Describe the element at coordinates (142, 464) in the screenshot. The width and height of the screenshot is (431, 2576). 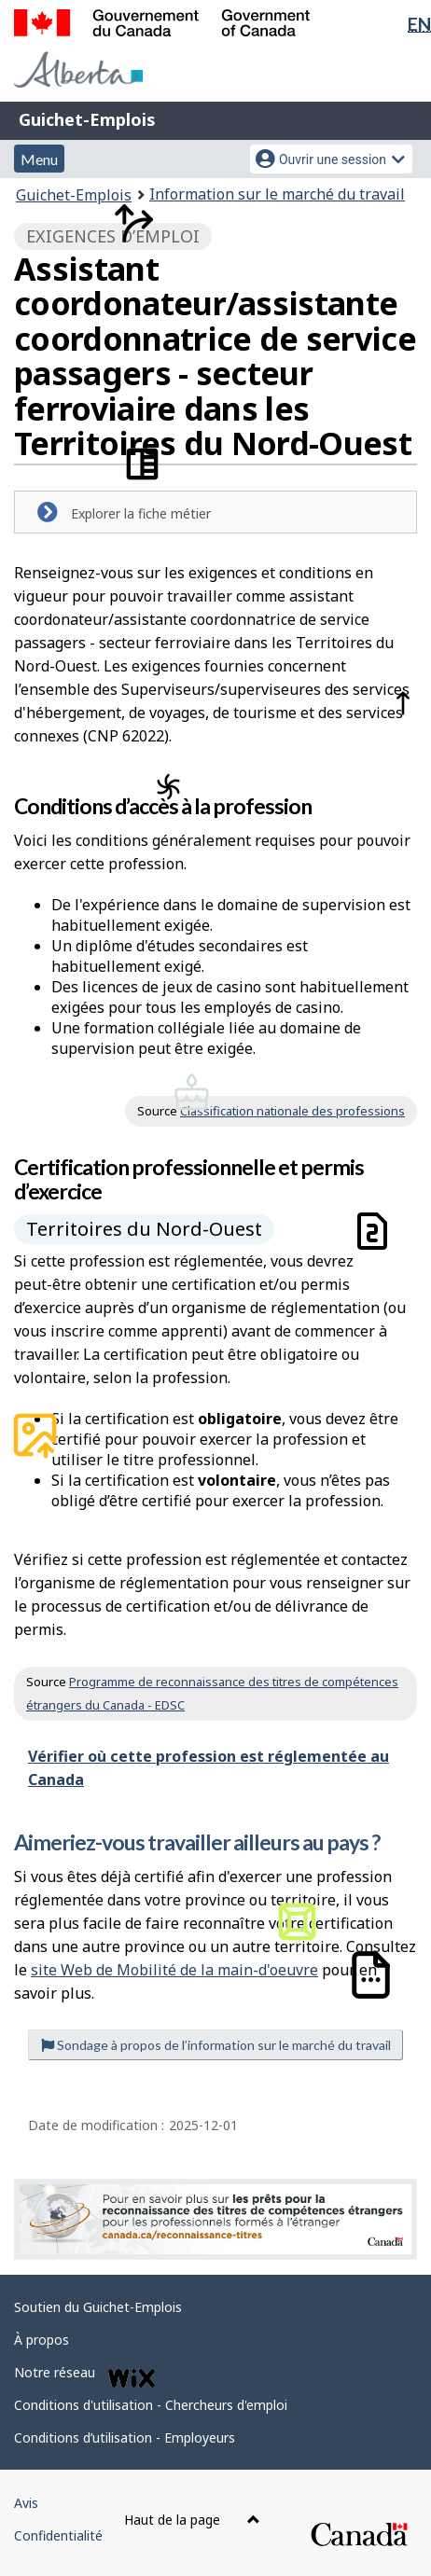
I see `toggle between split-screen or half-view mode` at that location.